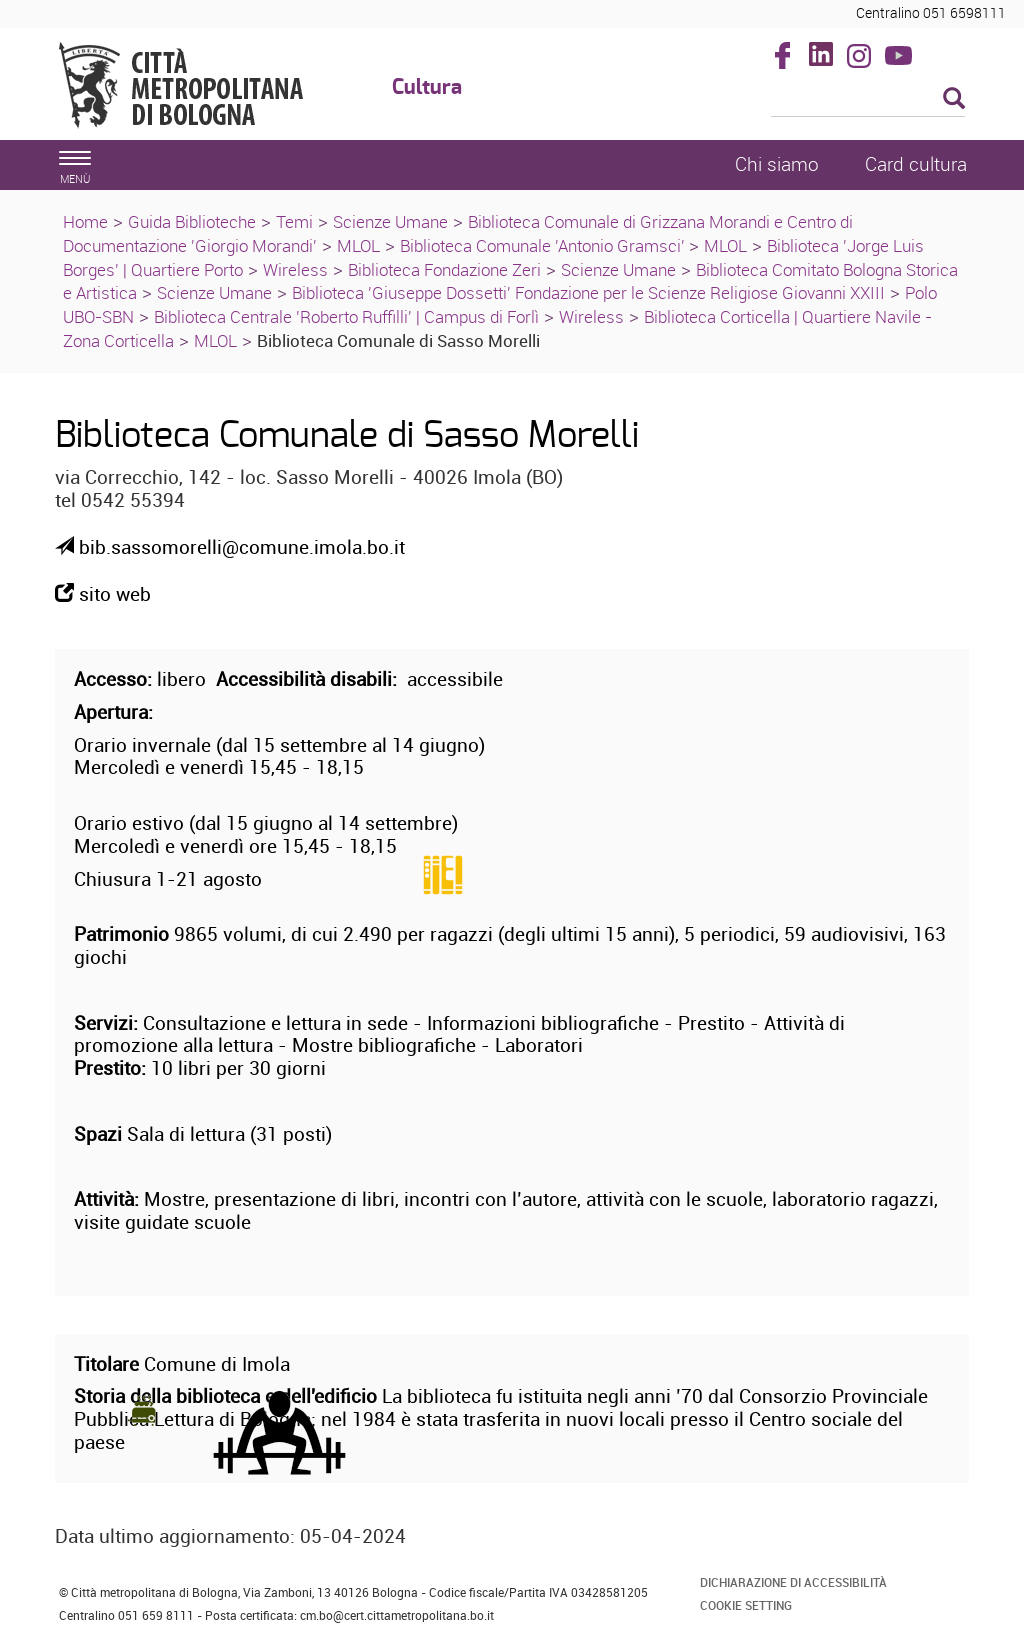  What do you see at coordinates (141, 1410) in the screenshot?
I see `kitchen appliance or cooking-related feature` at bounding box center [141, 1410].